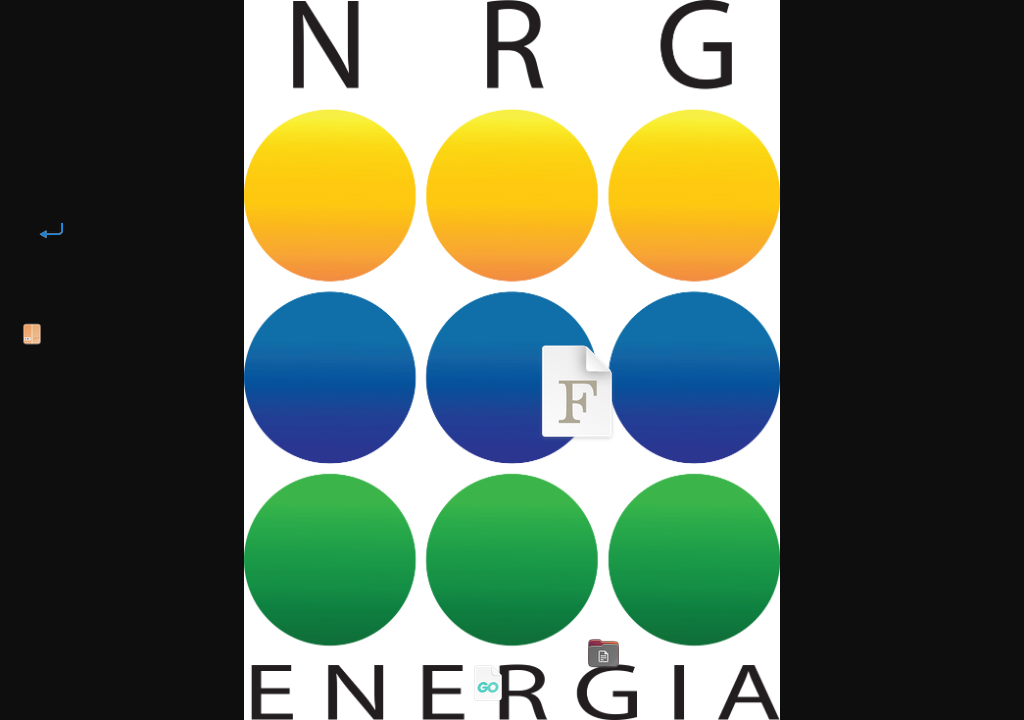 The image size is (1024, 720). What do you see at coordinates (51, 229) in the screenshot?
I see `reply to an email message` at bounding box center [51, 229].